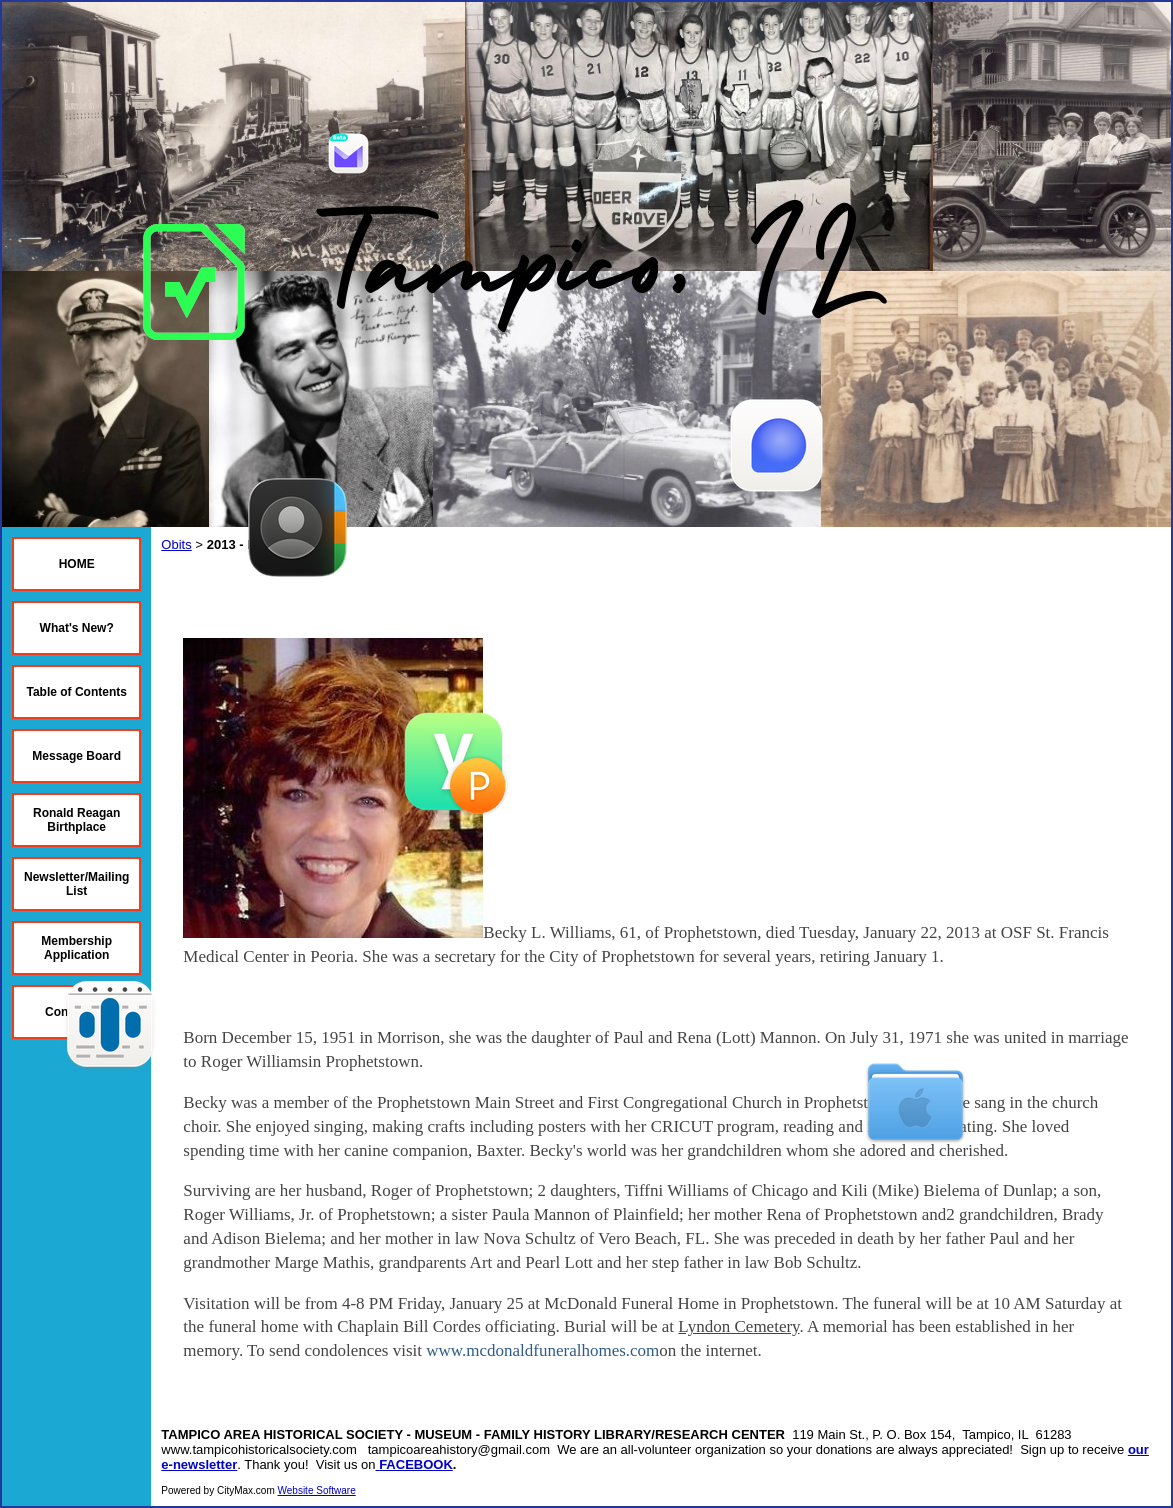 Image resolution: width=1173 pixels, height=1508 pixels. I want to click on open speech note app for voice transcription, so click(110, 1024).